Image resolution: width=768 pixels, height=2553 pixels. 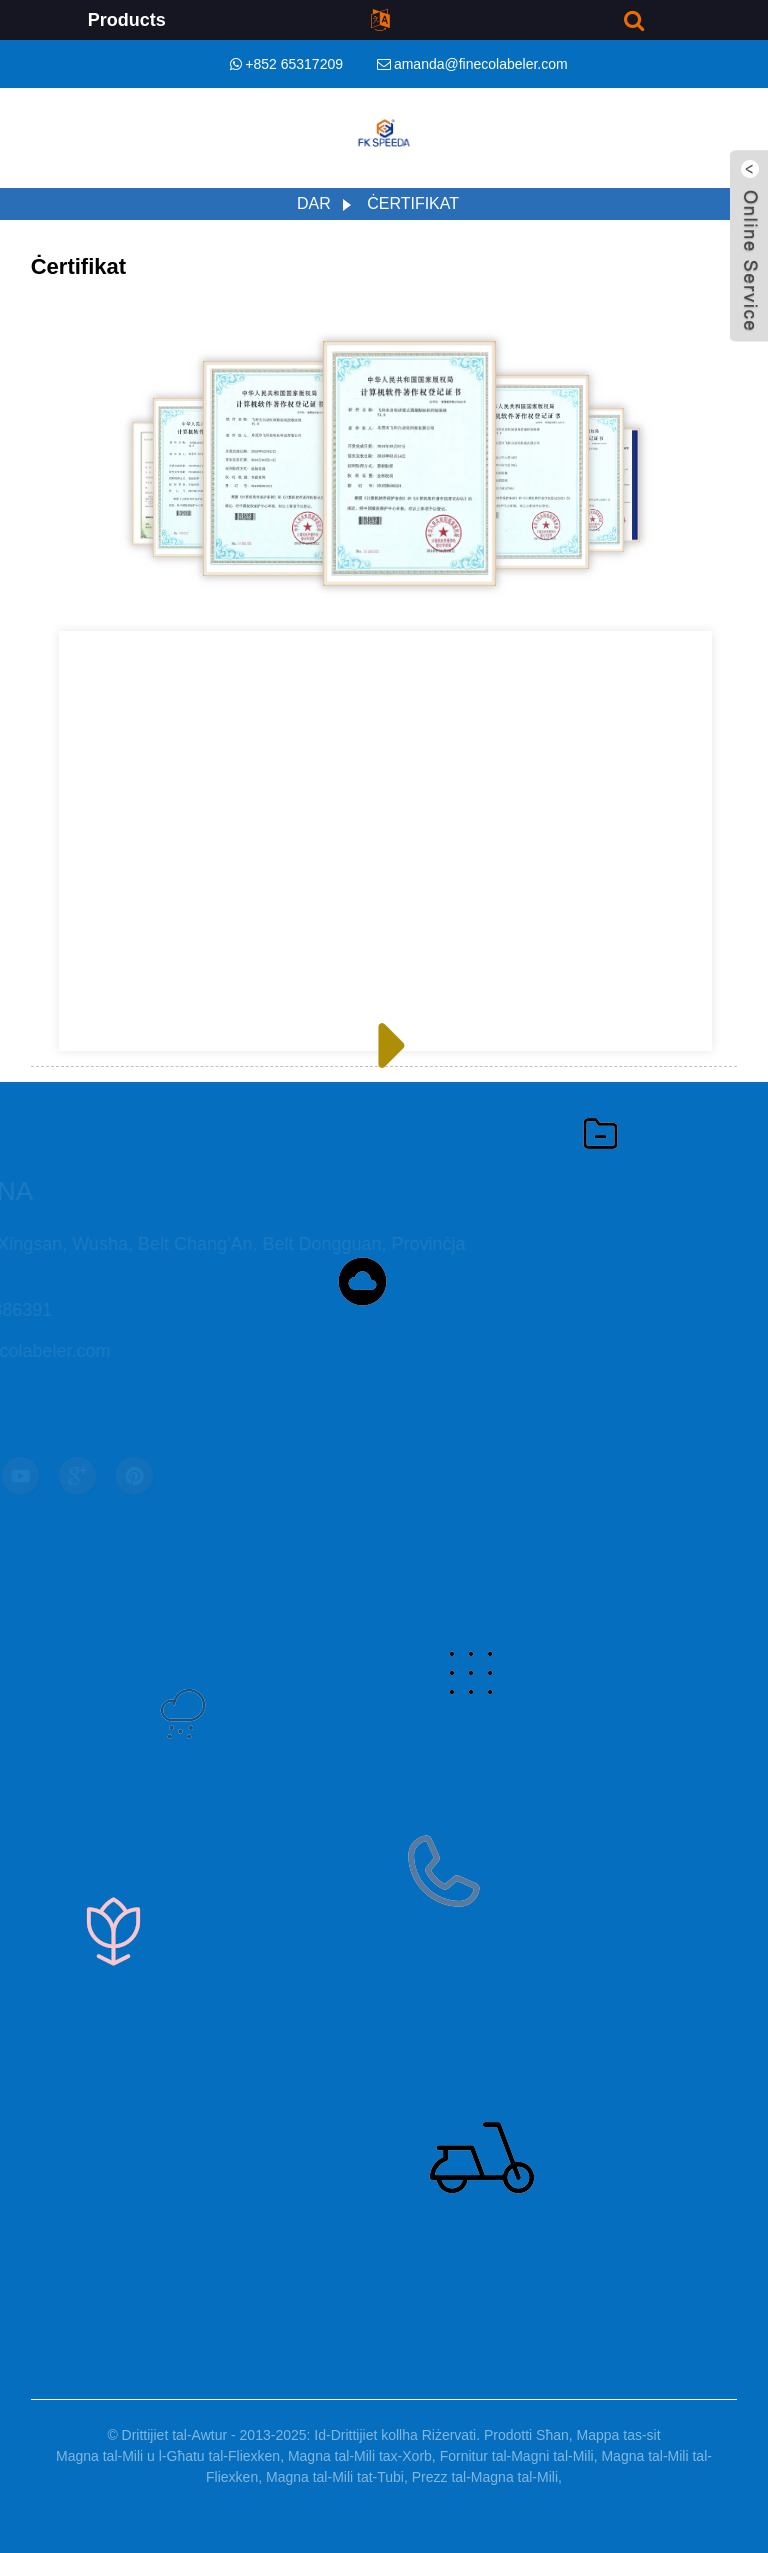 What do you see at coordinates (183, 1713) in the screenshot?
I see `indicates snowy weather conditions` at bounding box center [183, 1713].